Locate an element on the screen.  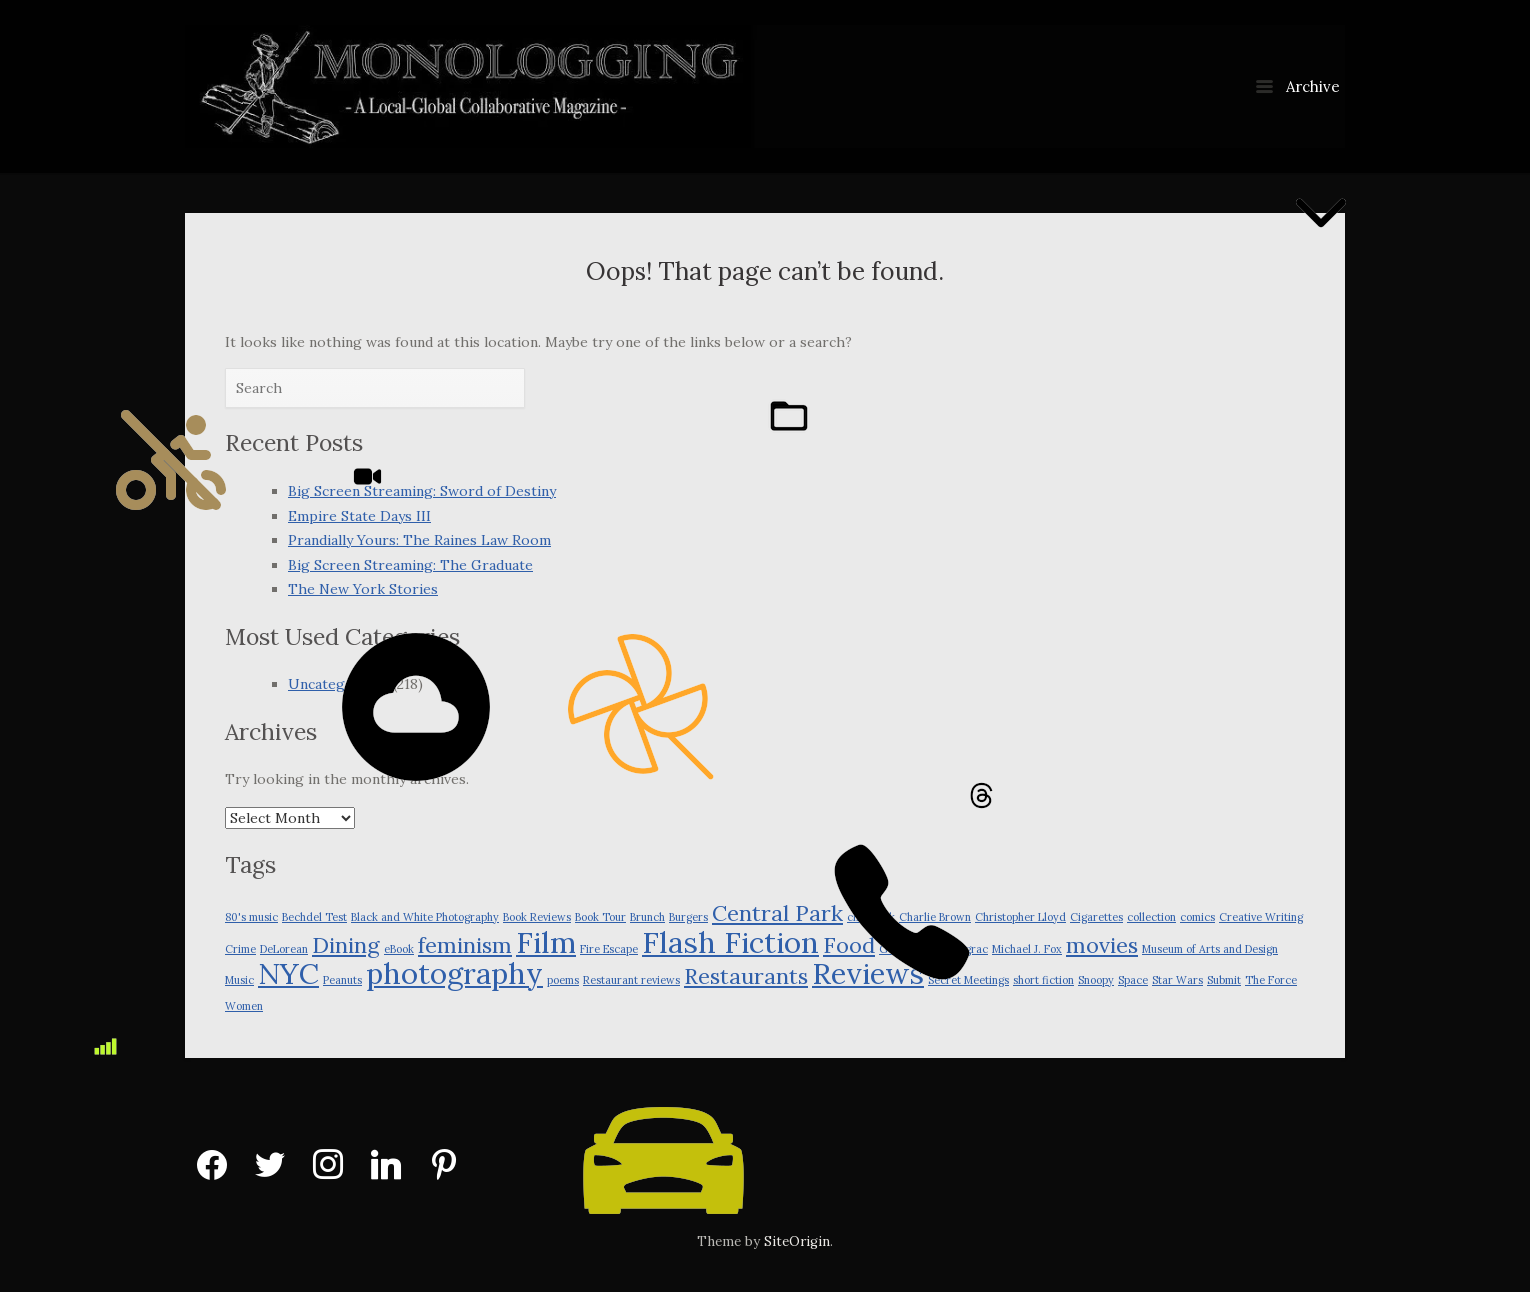
open a folder to view its contents is located at coordinates (789, 416).